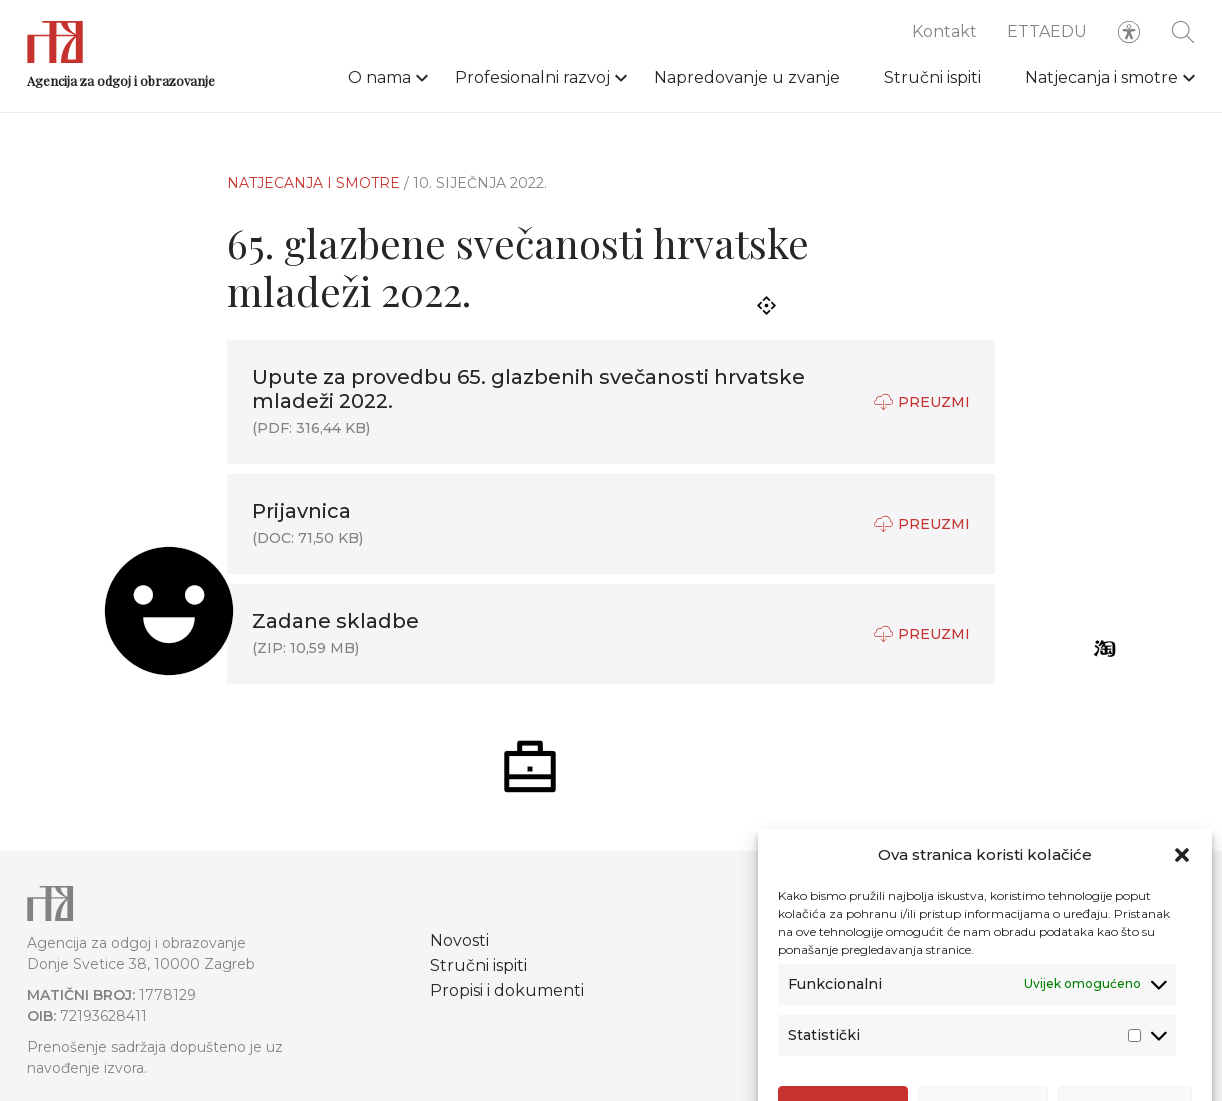 The image size is (1222, 1101). What do you see at coordinates (1104, 648) in the screenshot?
I see `open the Taobao app` at bounding box center [1104, 648].